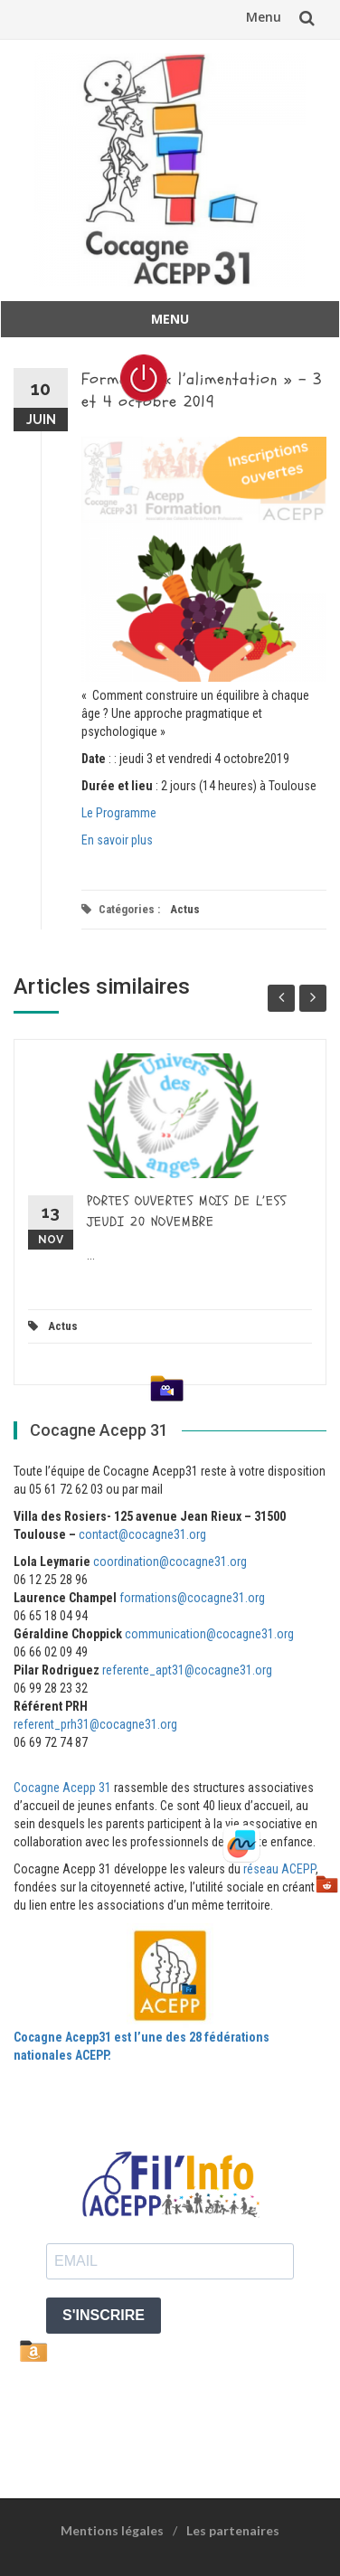 This screenshot has height=2576, width=340. What do you see at coordinates (241, 1844) in the screenshot?
I see `open freeform app for collaborative whiteboarding` at bounding box center [241, 1844].